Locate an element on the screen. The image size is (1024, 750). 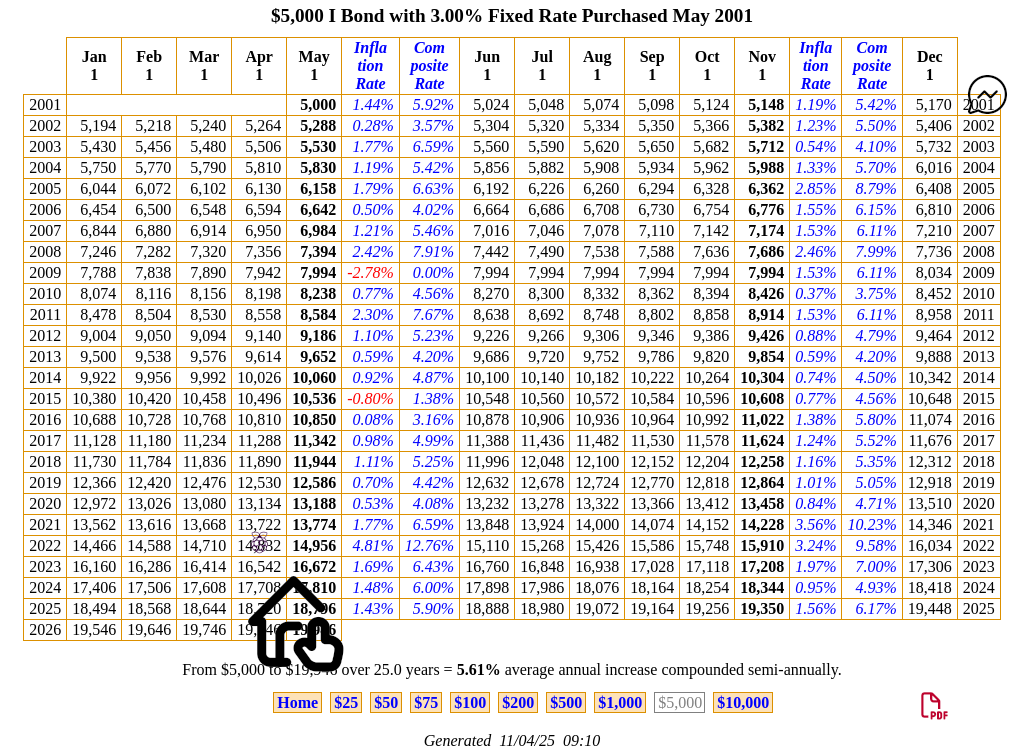
raspberry pi brand logo is located at coordinates (259, 542).